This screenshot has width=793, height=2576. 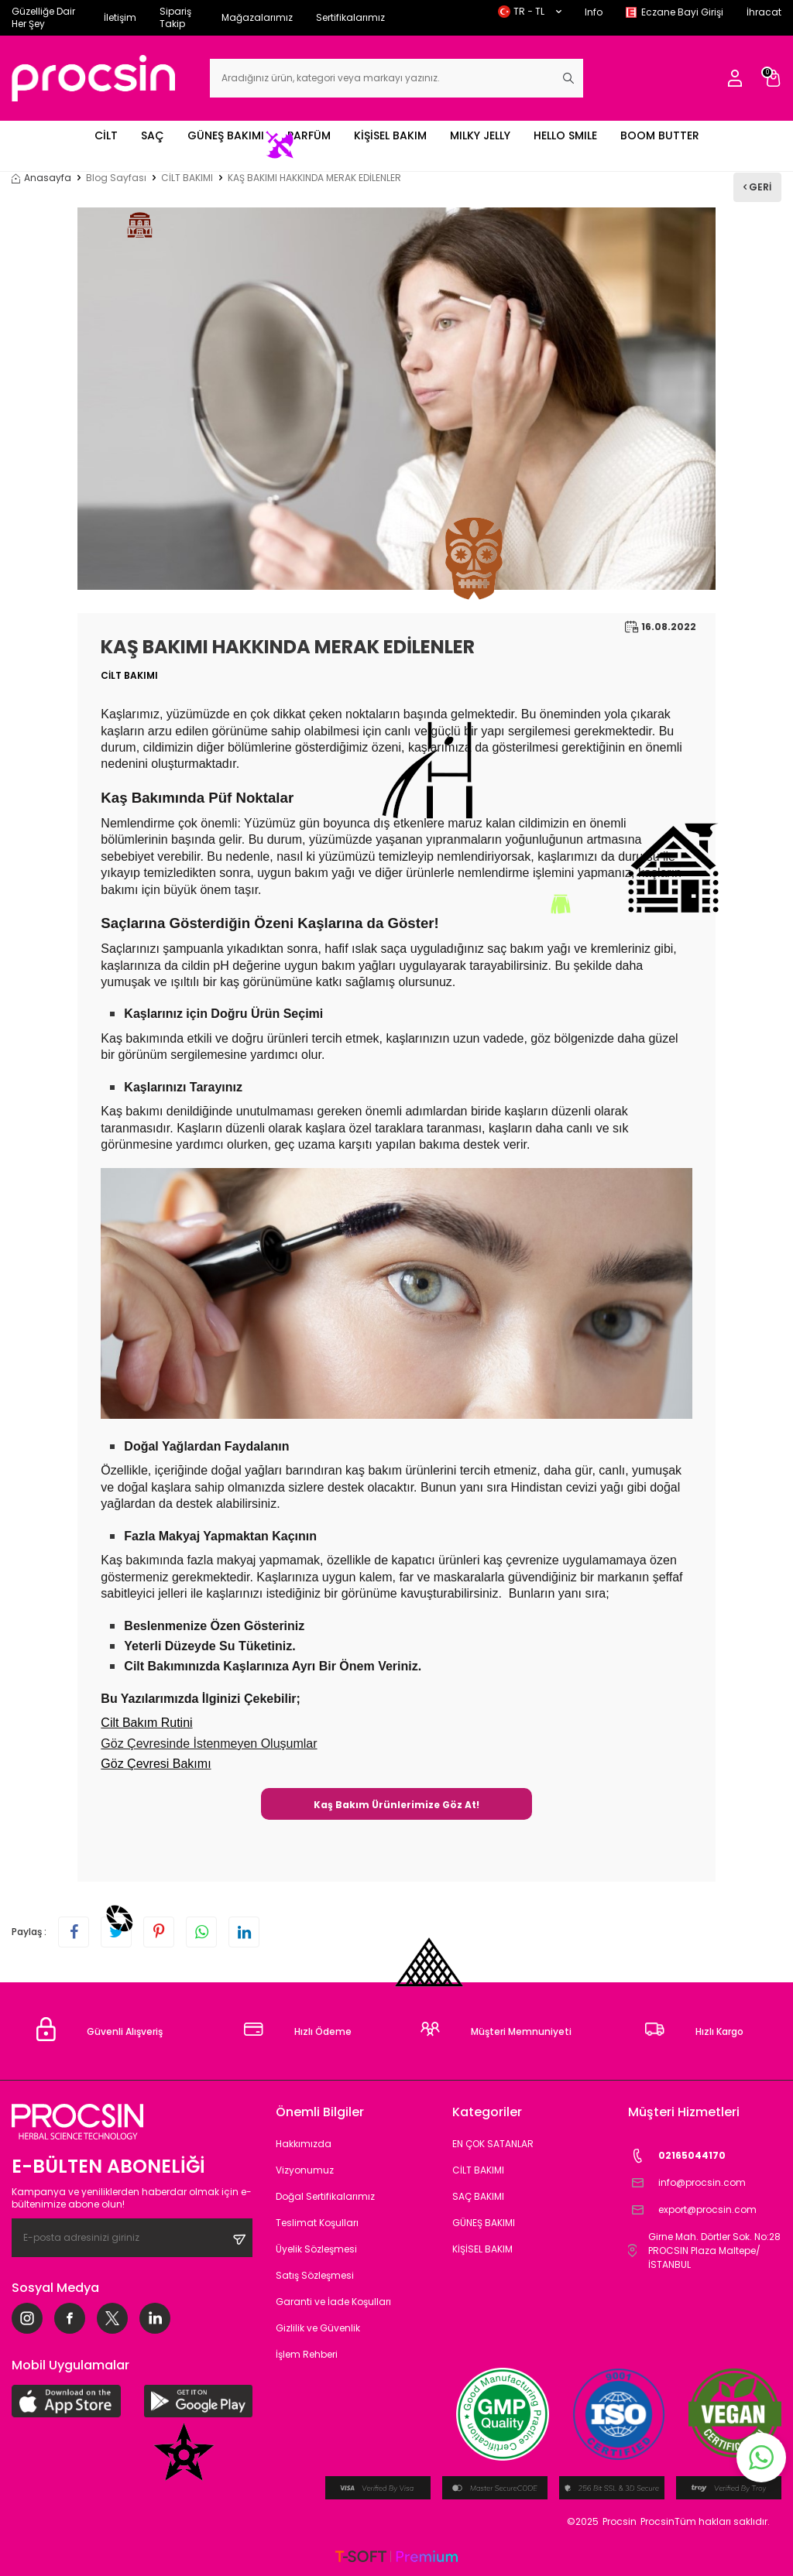 What do you see at coordinates (430, 771) in the screenshot?
I see `indicates a successful rugby conversion kick` at bounding box center [430, 771].